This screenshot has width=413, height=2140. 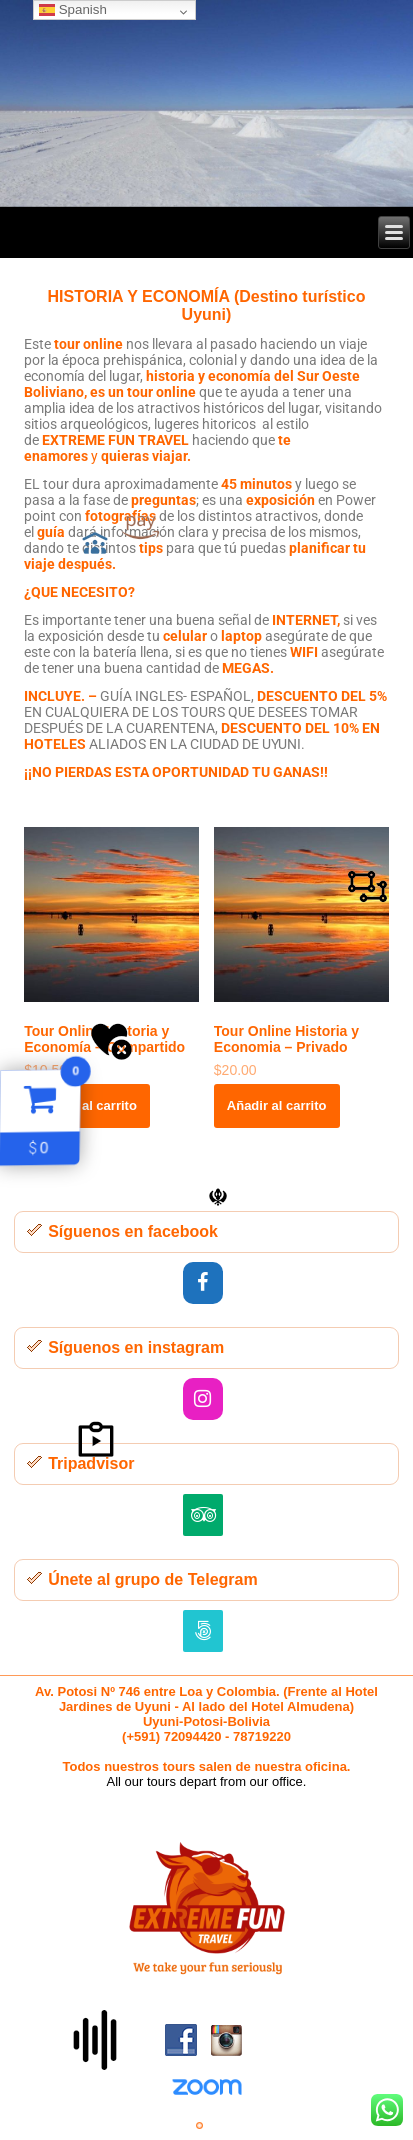 I want to click on remove item from favorites, so click(x=111, y=1039).